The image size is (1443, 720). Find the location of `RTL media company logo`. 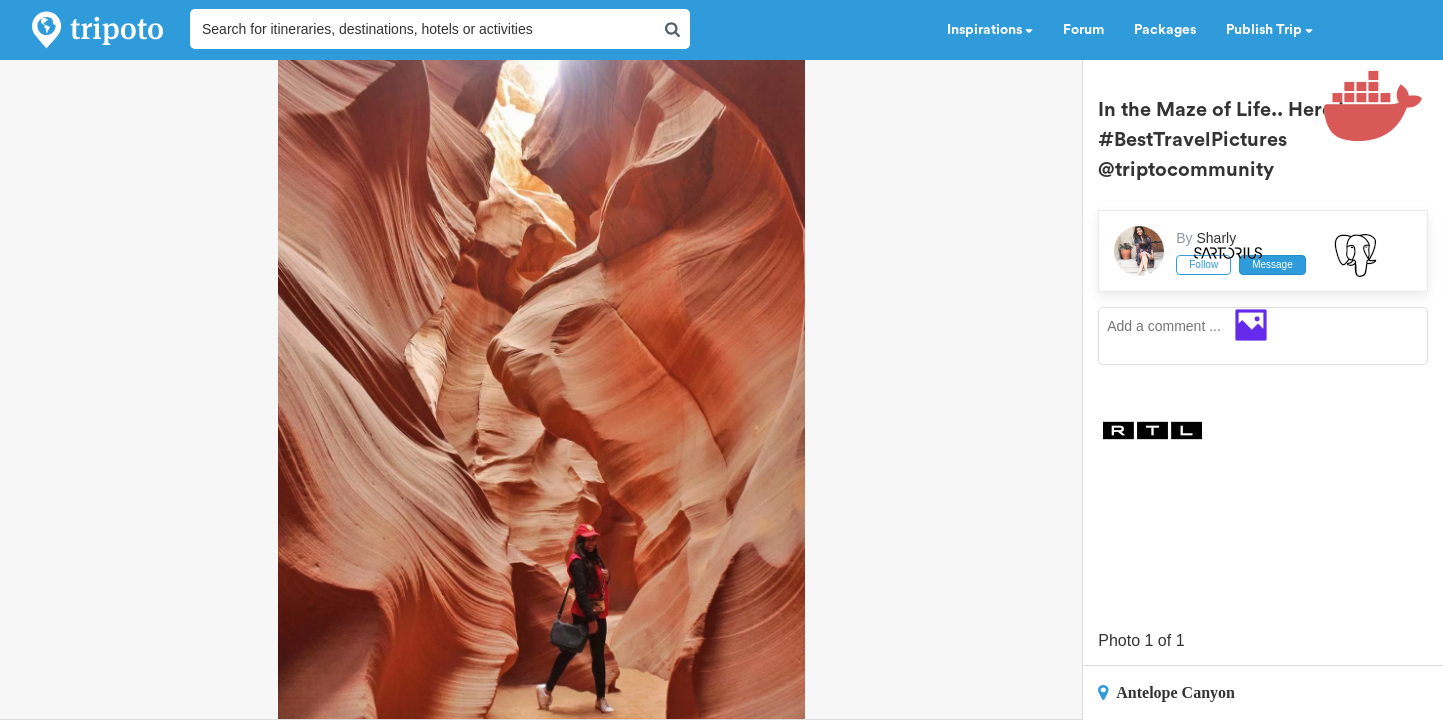

RTL media company logo is located at coordinates (1152, 430).